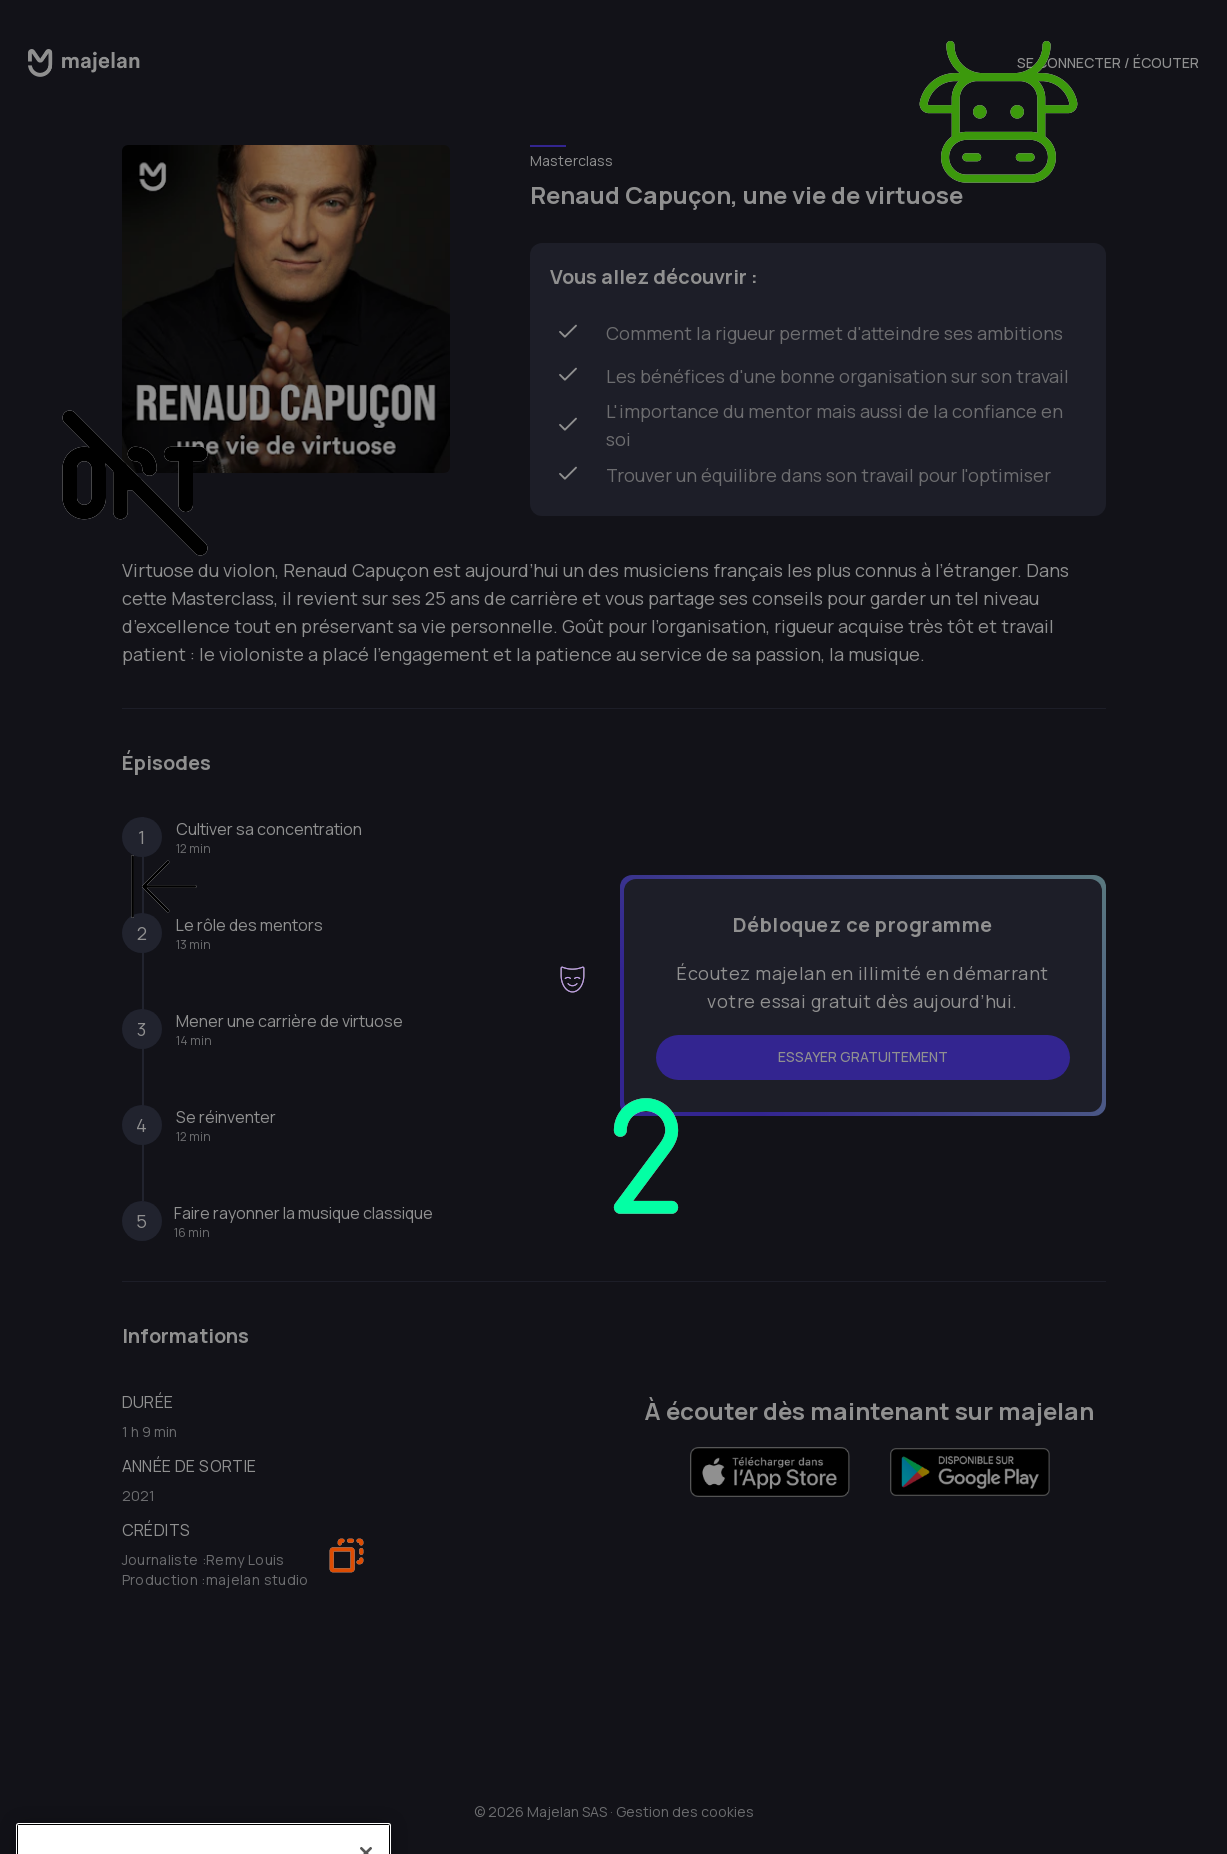 The width and height of the screenshot is (1227, 1854). I want to click on access farm or agriculture features, so click(998, 114).